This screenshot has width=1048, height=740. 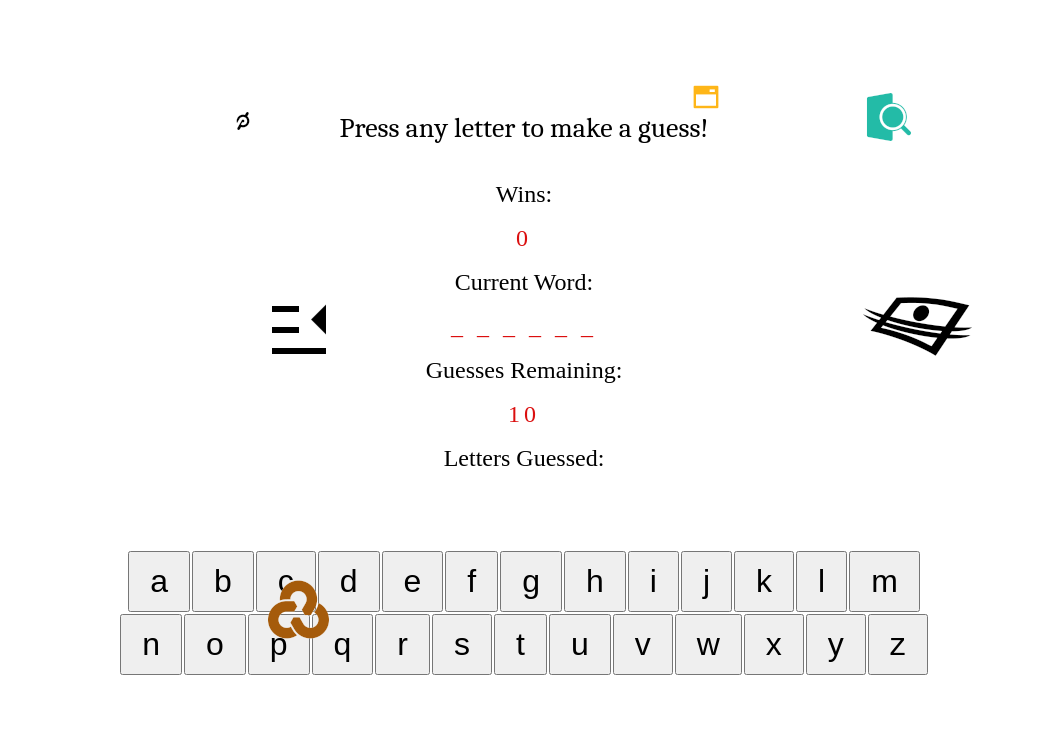 I want to click on quick look logo - preview files without opening them, so click(x=889, y=117).